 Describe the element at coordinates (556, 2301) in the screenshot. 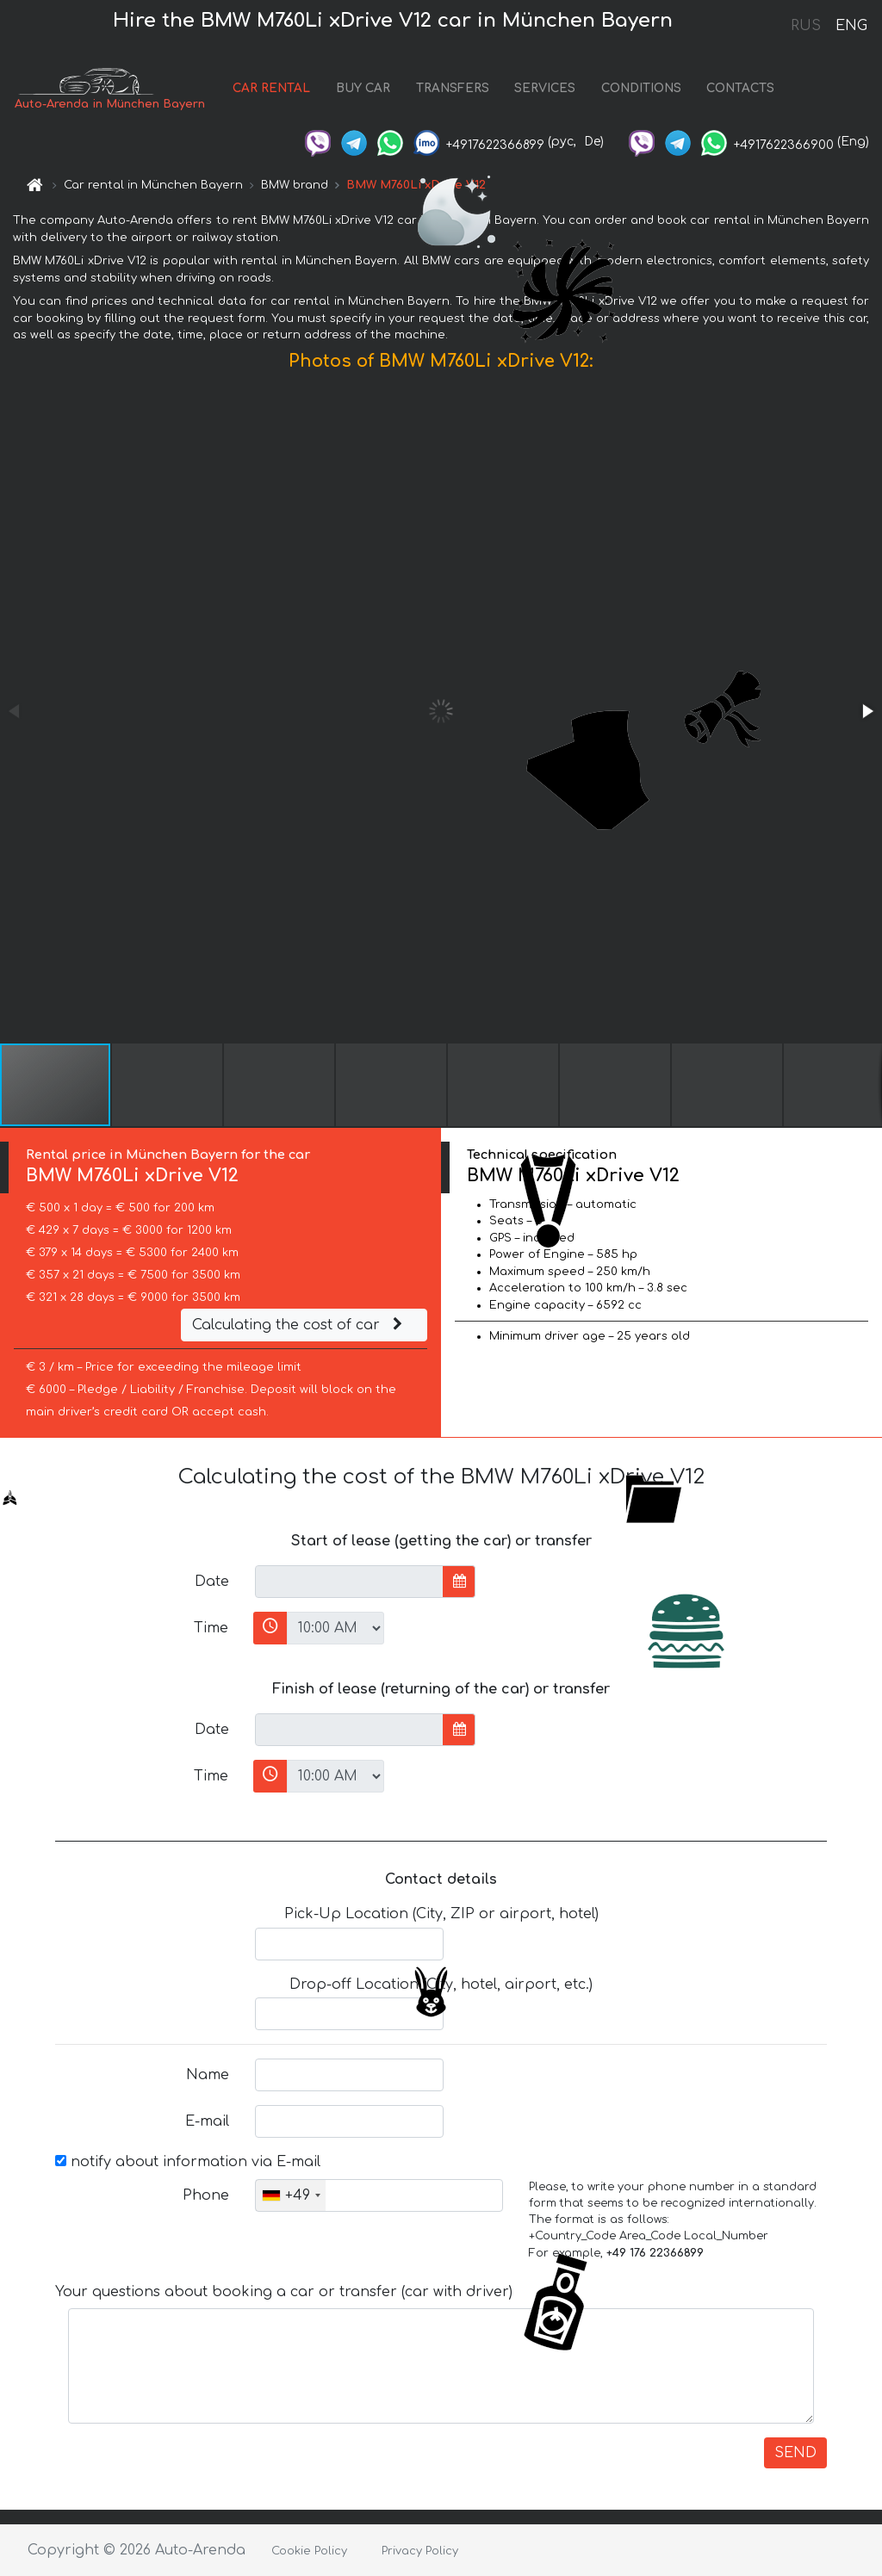

I see `select ketchup as a condiment option` at that location.